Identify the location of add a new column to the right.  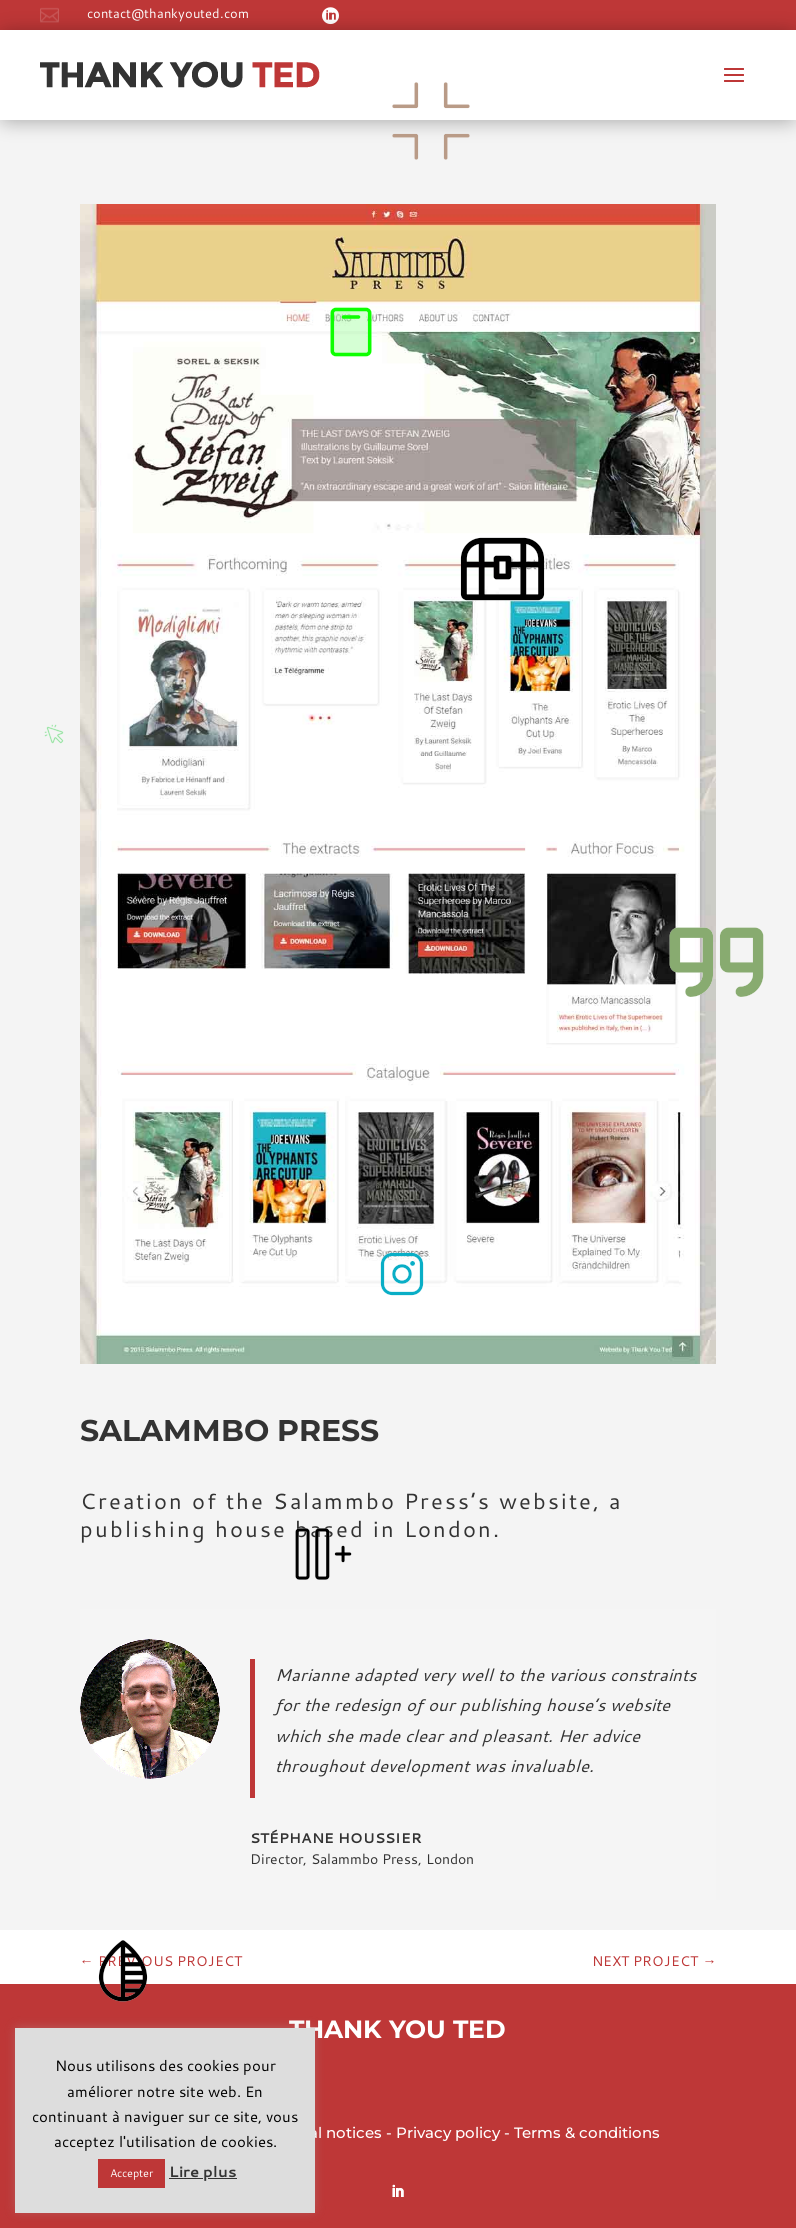
(319, 1554).